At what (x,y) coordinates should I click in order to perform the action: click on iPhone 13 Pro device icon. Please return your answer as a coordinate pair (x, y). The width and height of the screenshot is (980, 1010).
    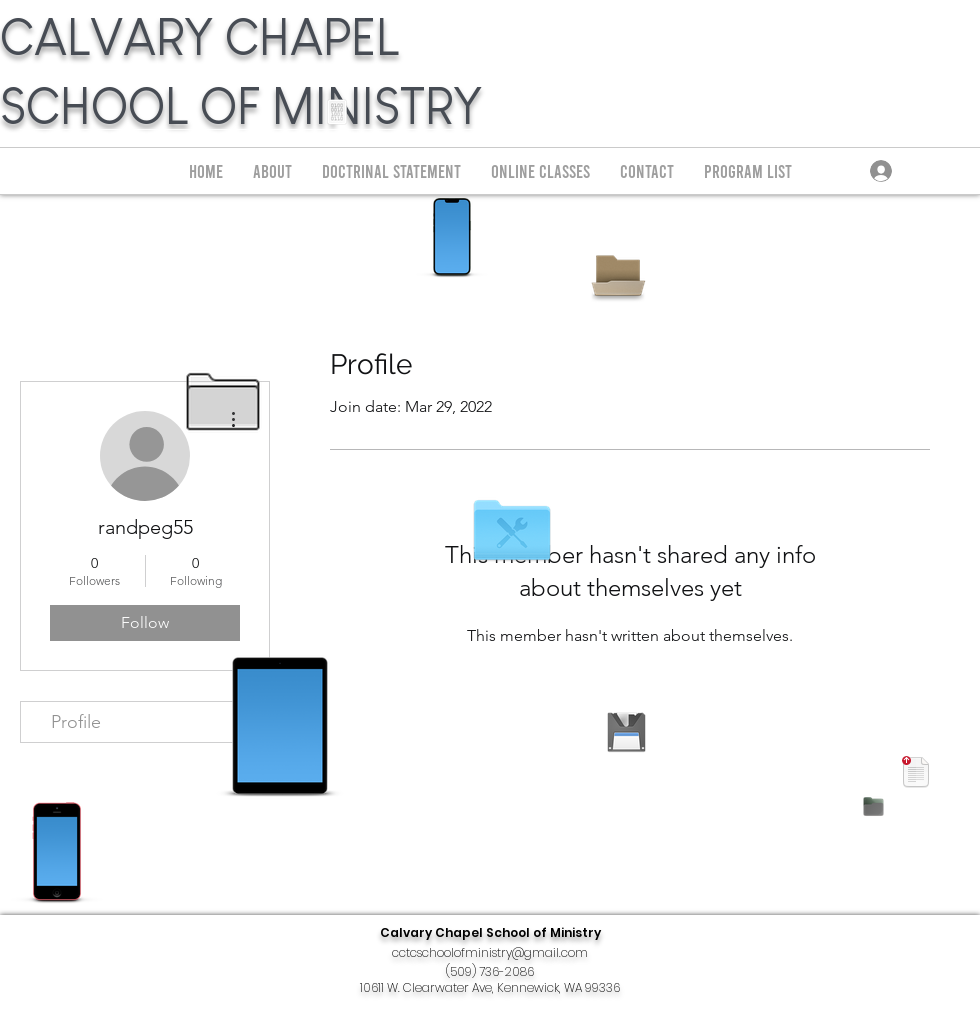
    Looking at the image, I should click on (452, 238).